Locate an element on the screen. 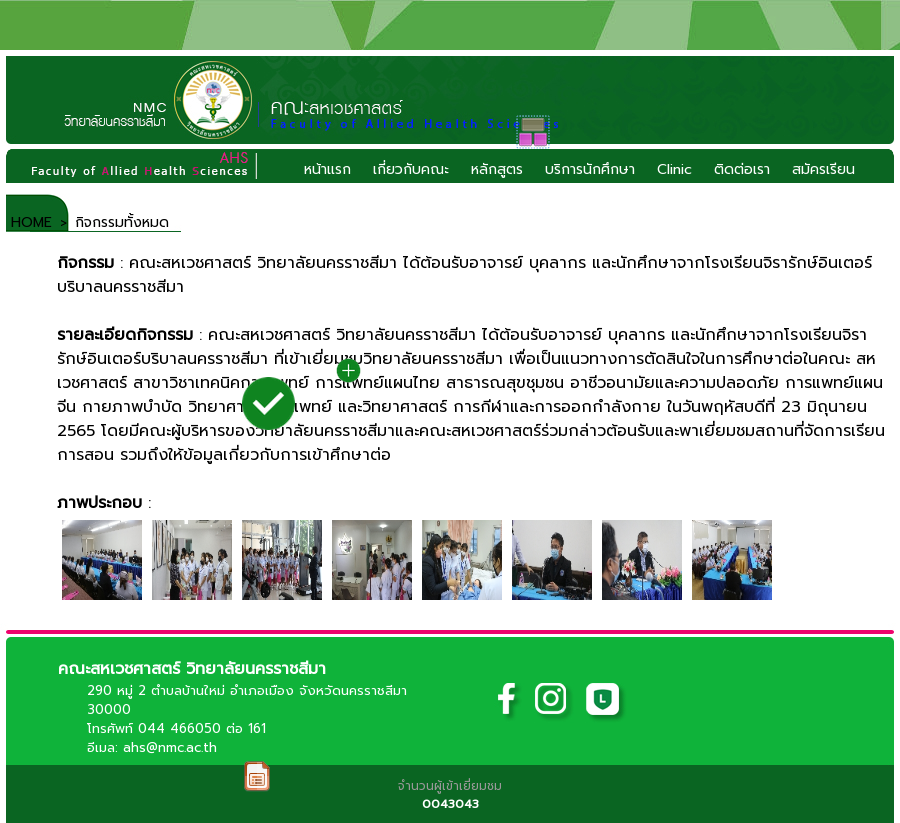  add a new item or file is located at coordinates (348, 370).